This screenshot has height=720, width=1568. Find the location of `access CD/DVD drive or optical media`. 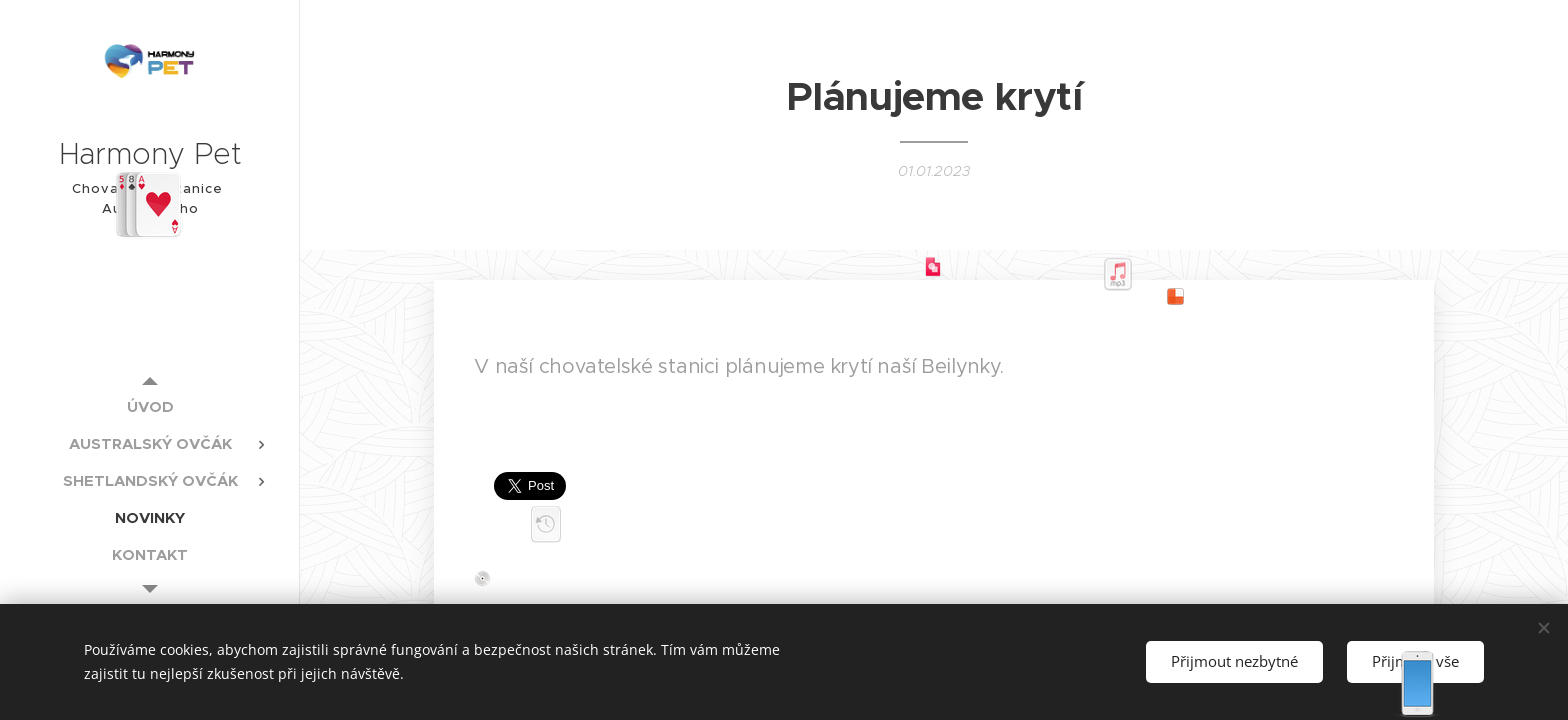

access CD/DVD drive or optical media is located at coordinates (482, 578).